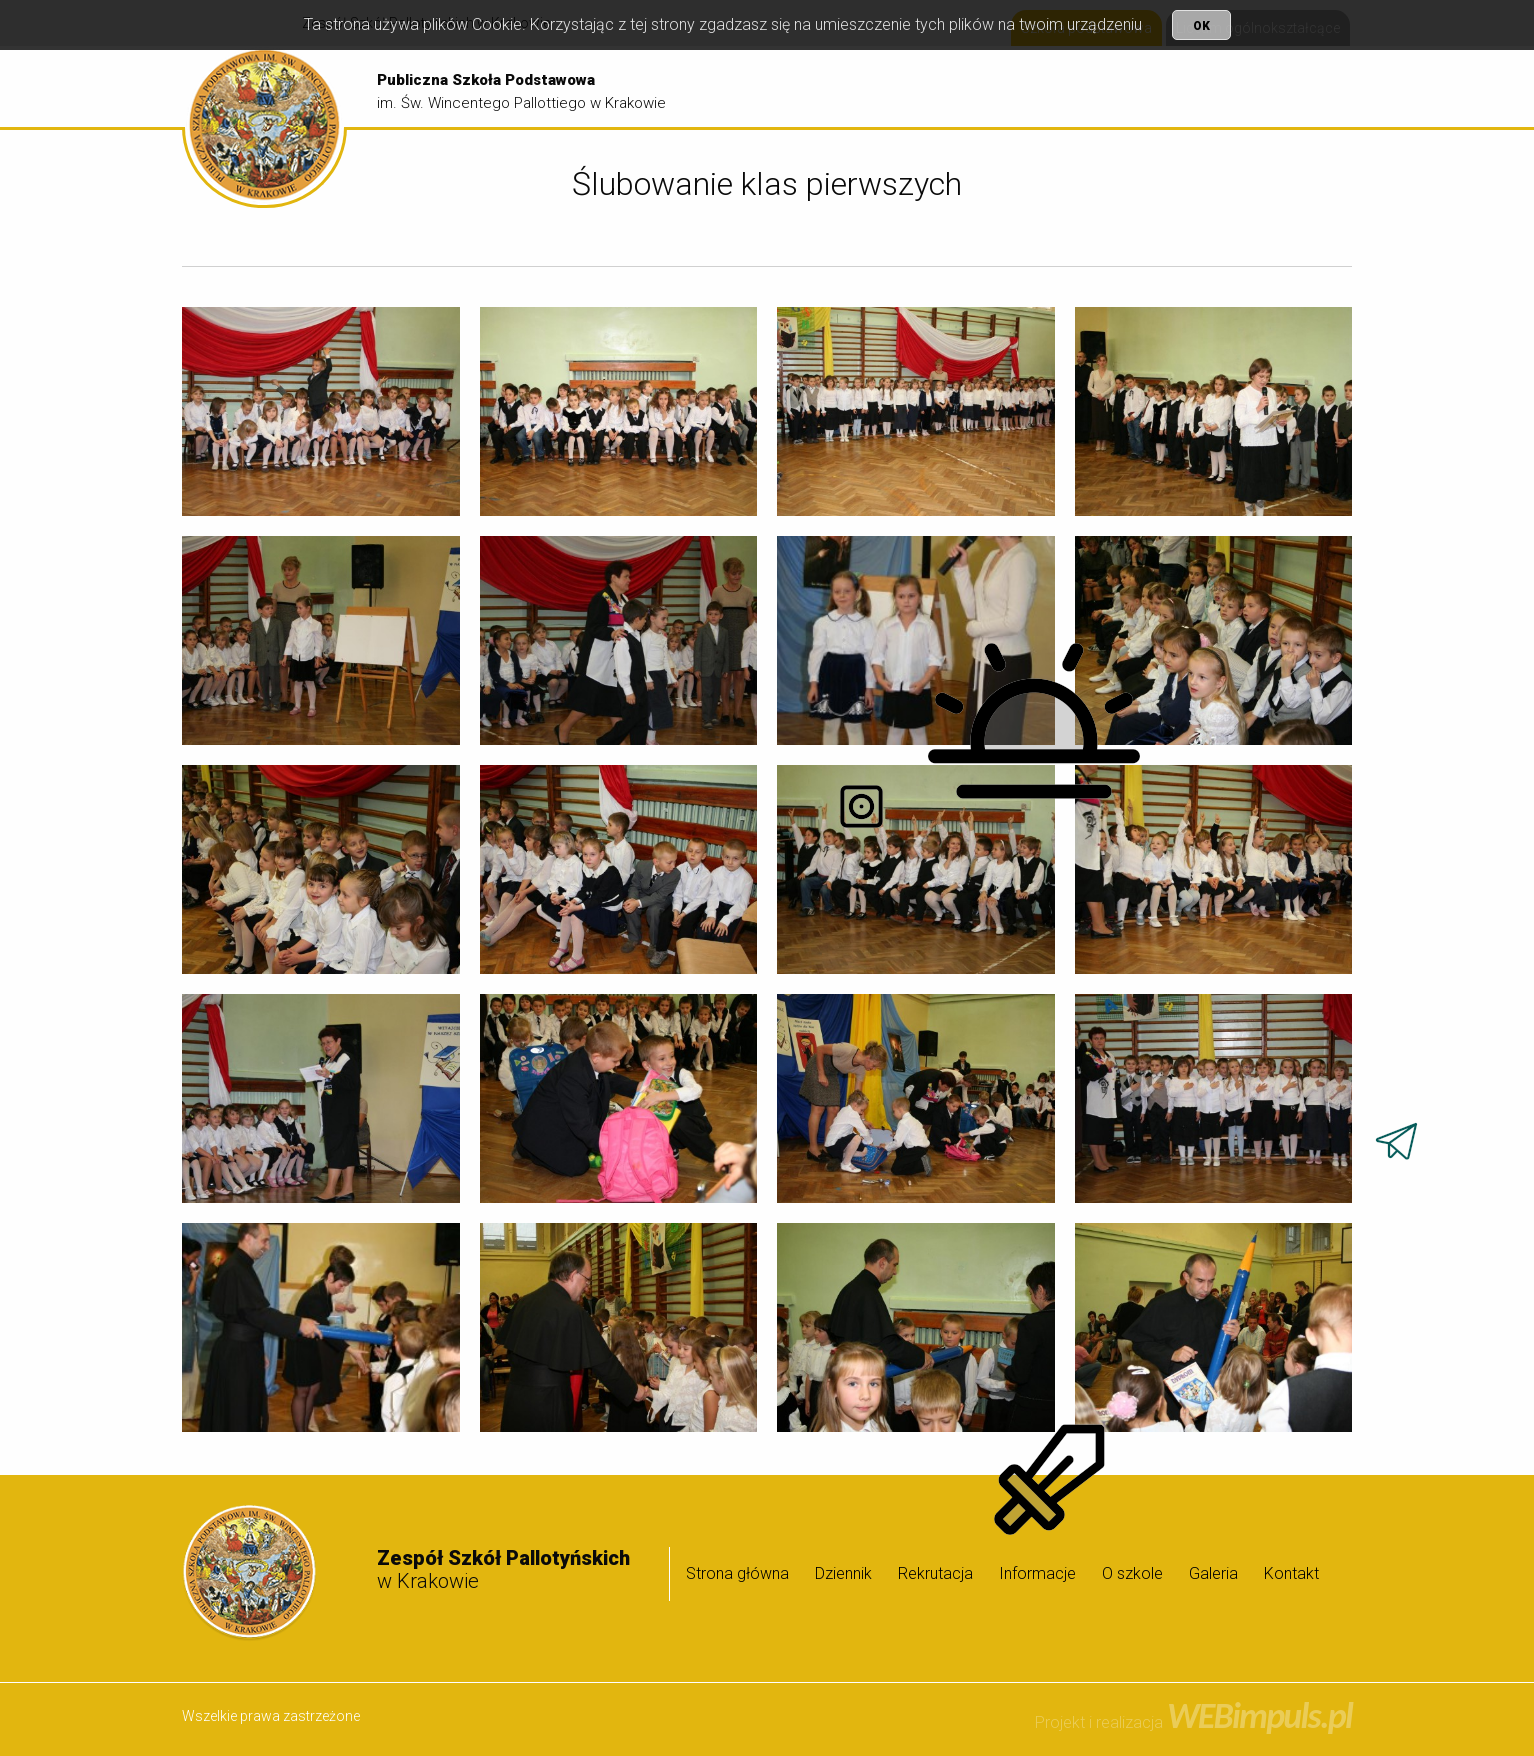 This screenshot has width=1534, height=1756. Describe the element at coordinates (1034, 728) in the screenshot. I see `toggle sunrise or sunset theme` at that location.